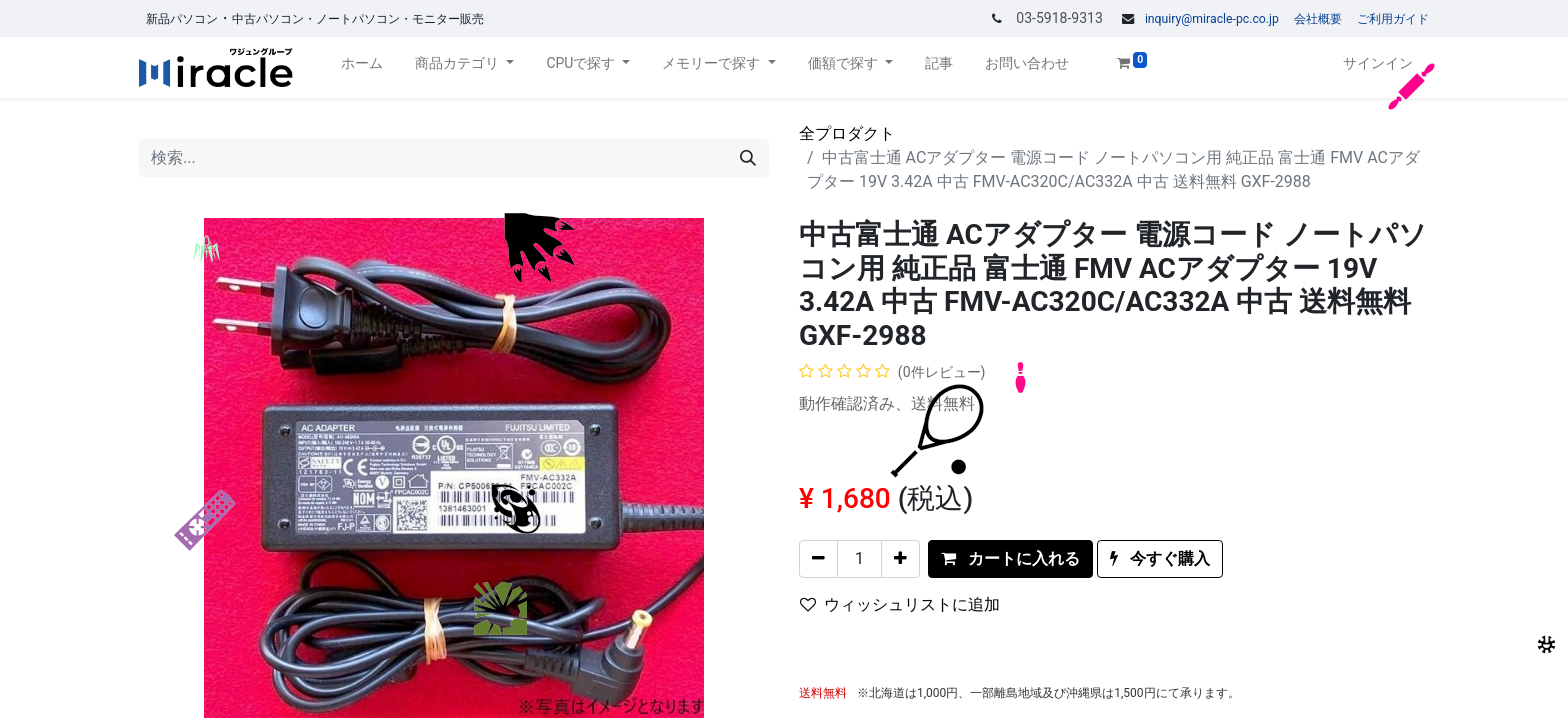  I want to click on decorative abstract game element or badge, so click(1546, 644).